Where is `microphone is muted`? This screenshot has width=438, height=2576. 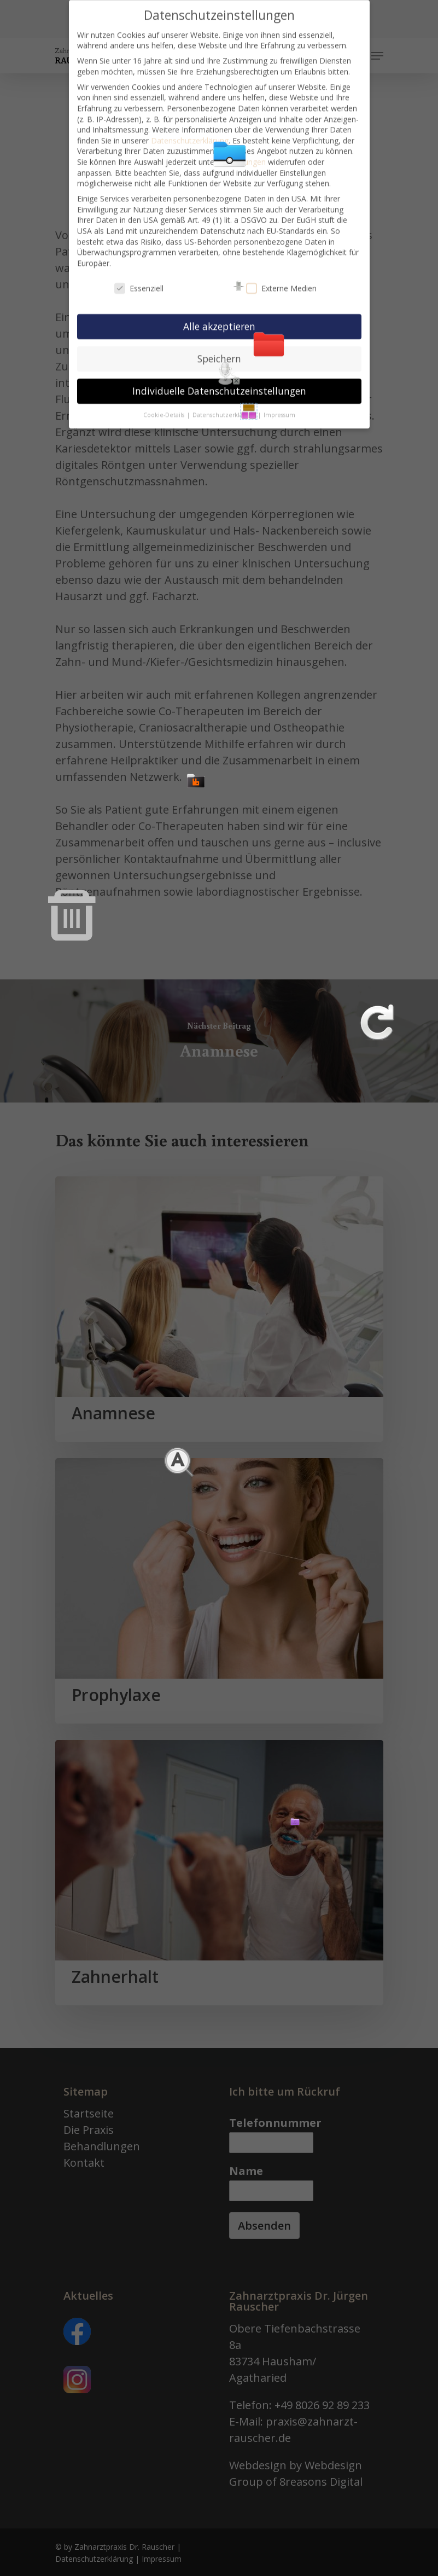
microphone is muted is located at coordinates (229, 374).